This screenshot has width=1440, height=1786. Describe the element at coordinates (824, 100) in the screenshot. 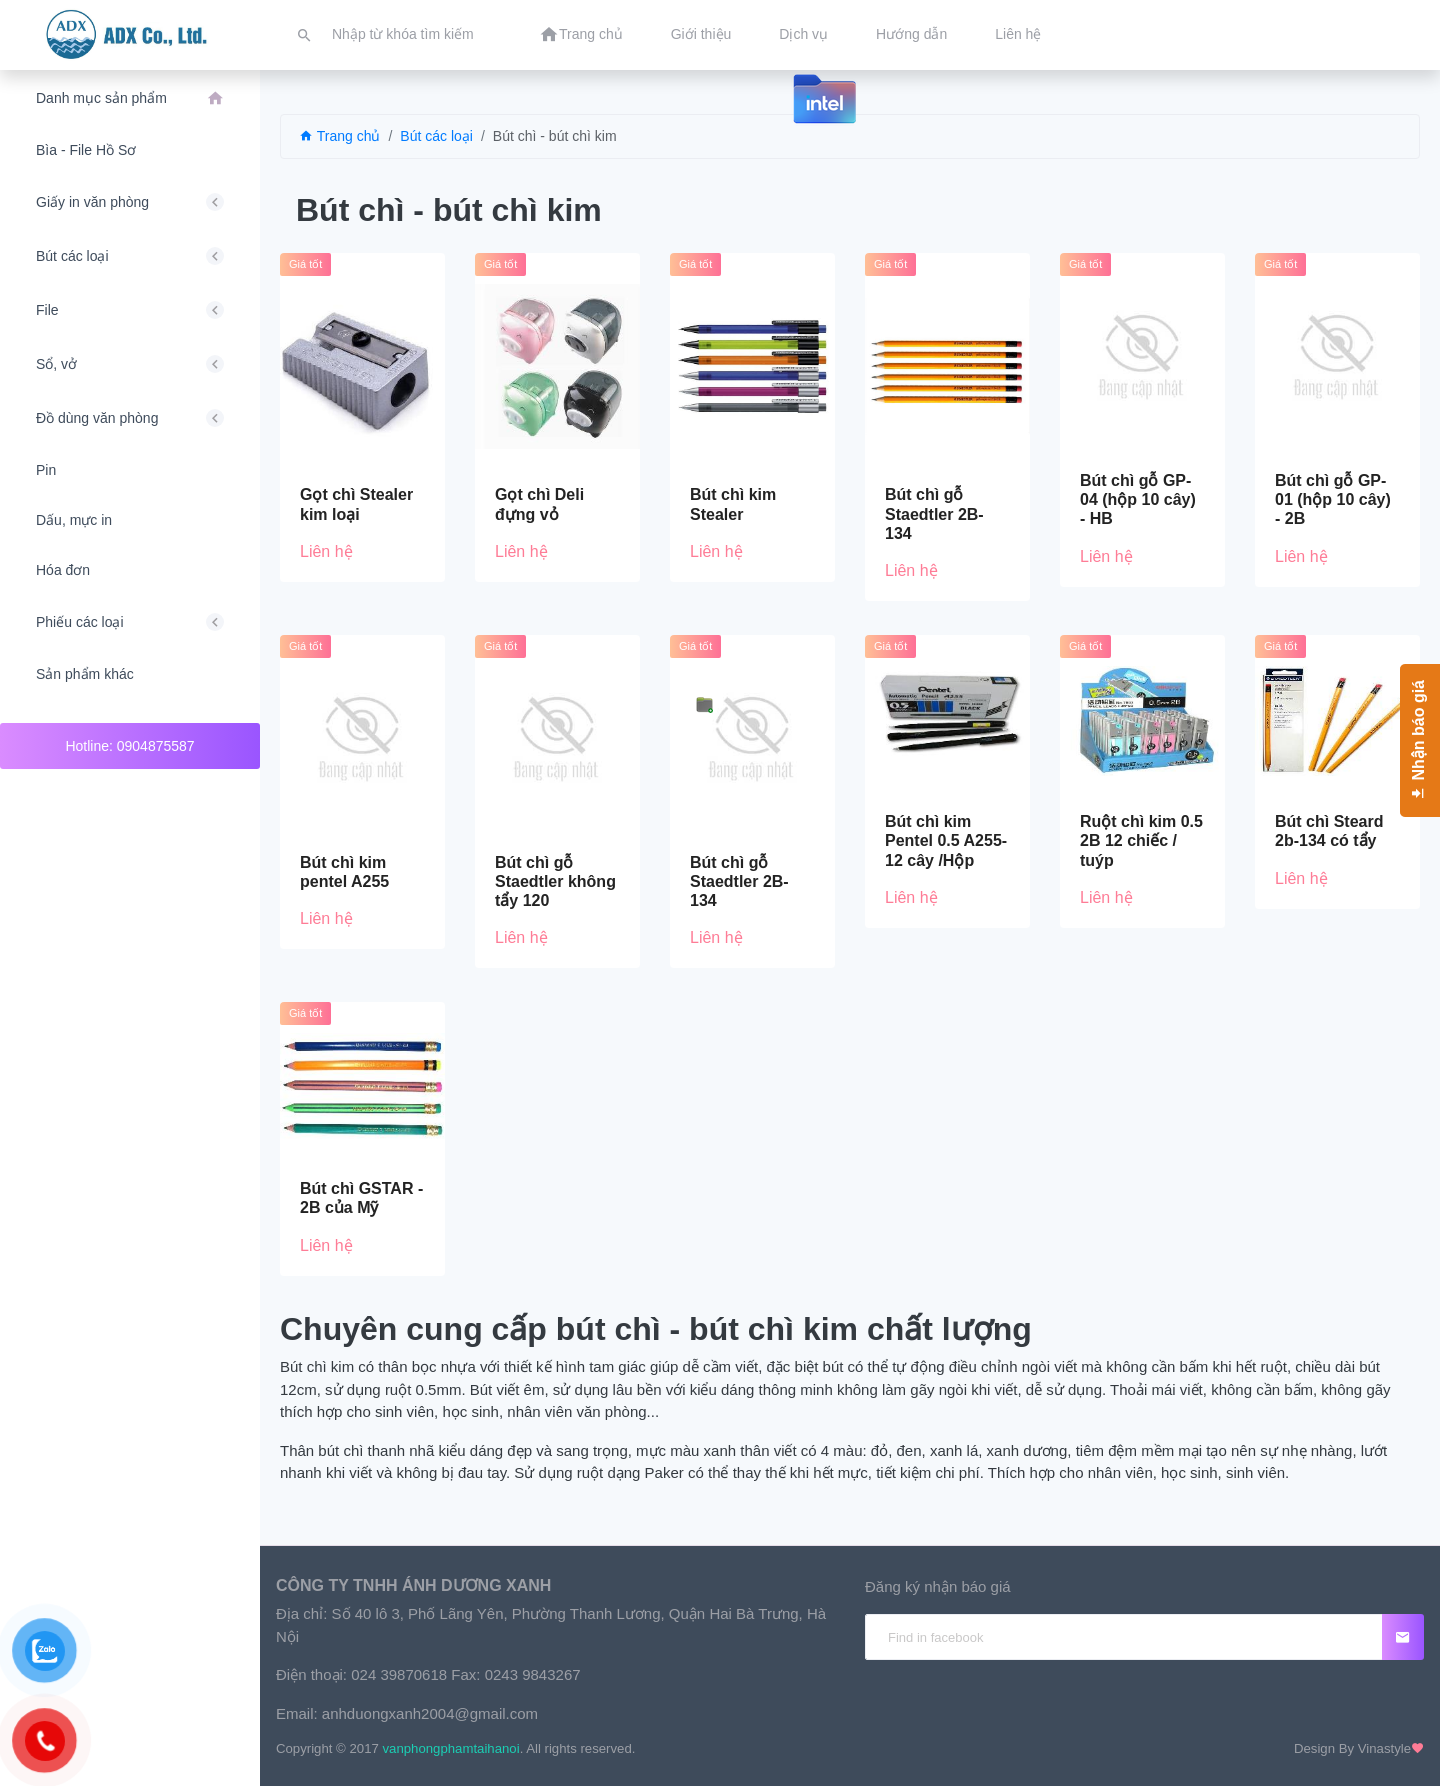

I see `folder containing intel-related files or software` at that location.